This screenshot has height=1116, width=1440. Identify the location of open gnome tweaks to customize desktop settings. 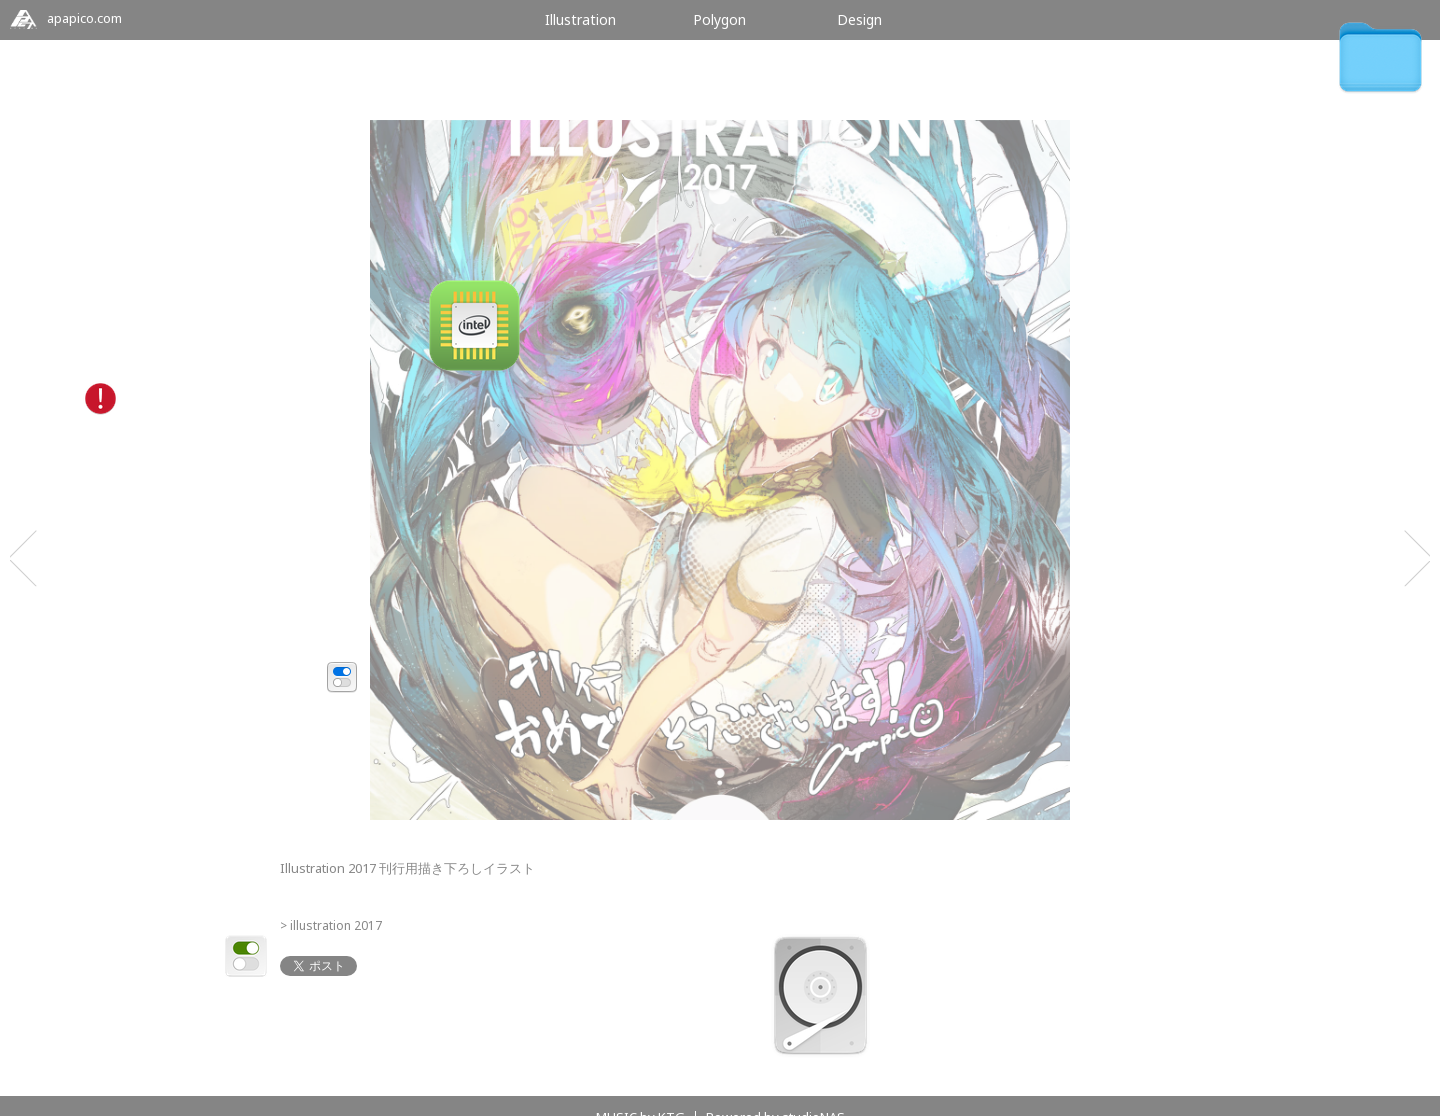
(246, 956).